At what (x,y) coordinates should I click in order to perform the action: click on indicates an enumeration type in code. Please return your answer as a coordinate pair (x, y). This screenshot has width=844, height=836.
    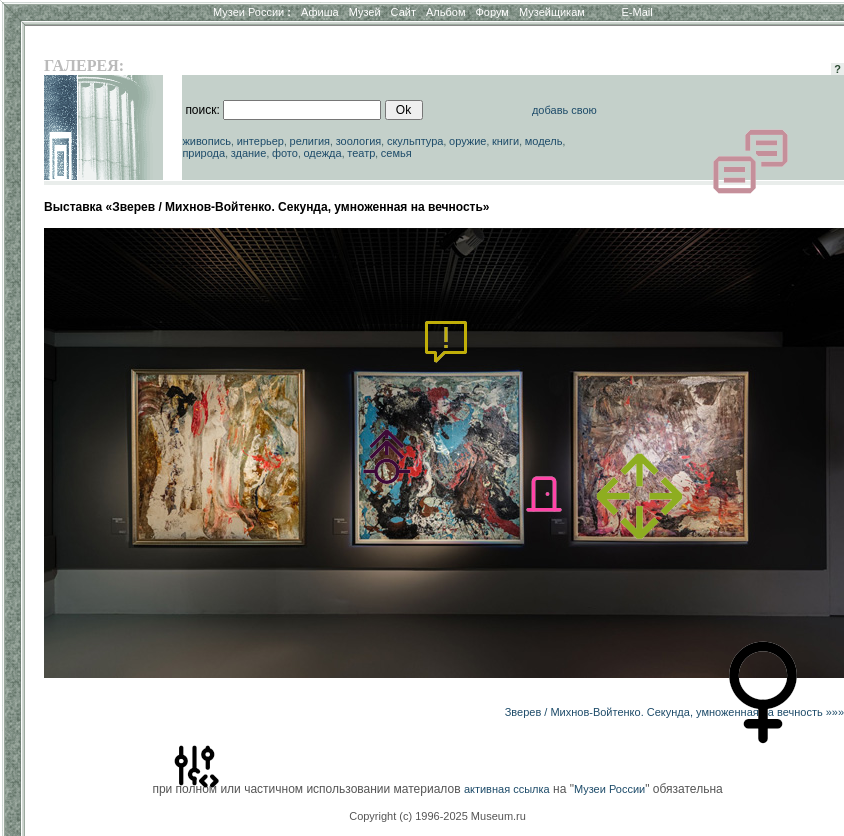
    Looking at the image, I should click on (750, 161).